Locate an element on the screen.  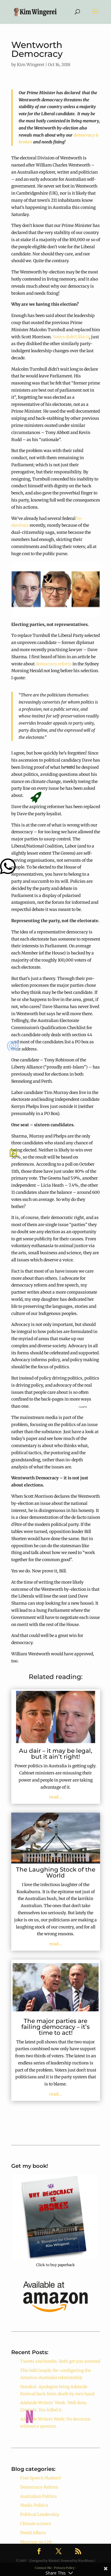
lucide icon library logo is located at coordinates (13, 1046).